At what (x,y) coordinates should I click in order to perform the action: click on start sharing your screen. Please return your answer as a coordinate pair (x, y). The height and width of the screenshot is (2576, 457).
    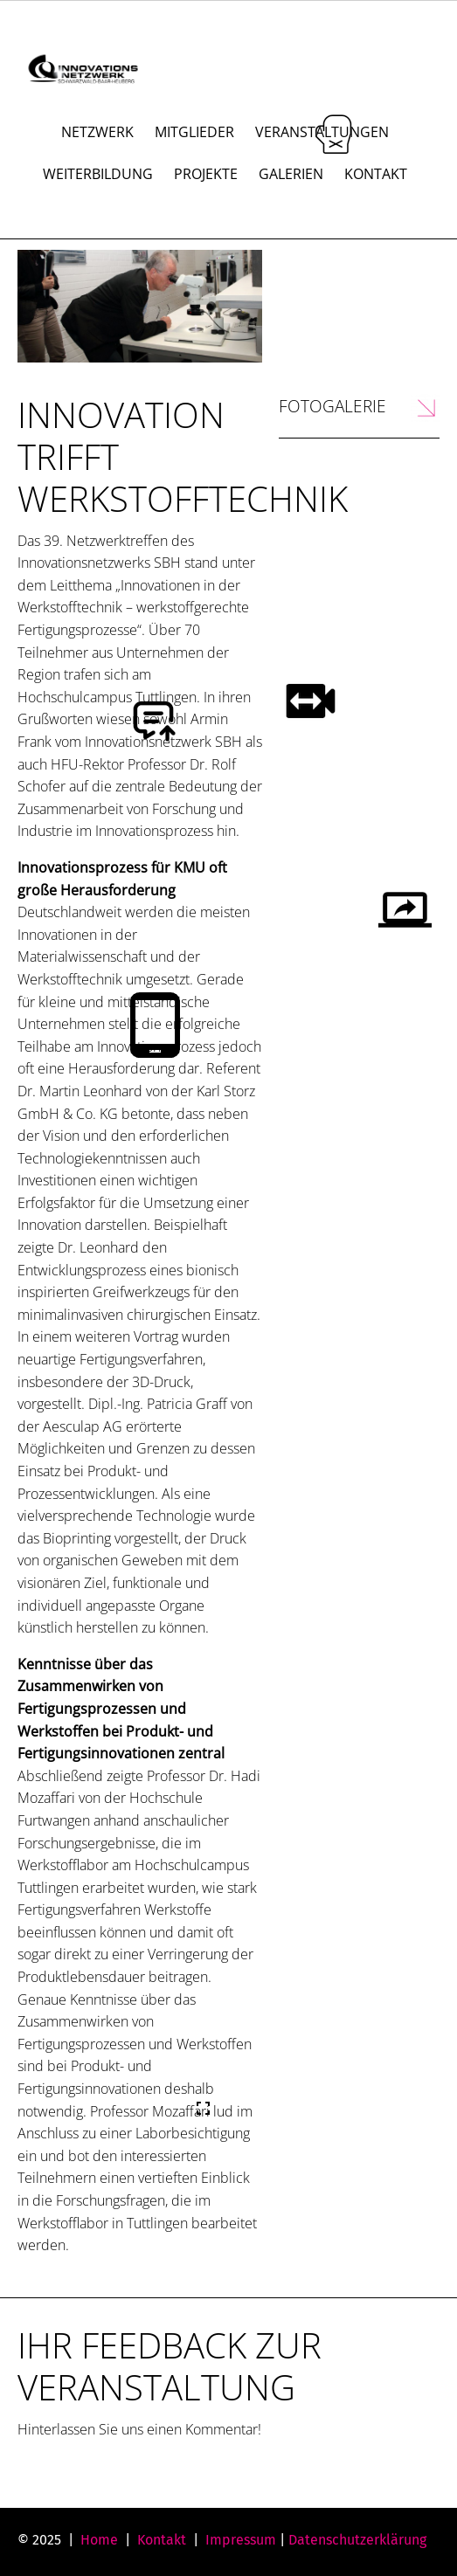
    Looking at the image, I should click on (405, 909).